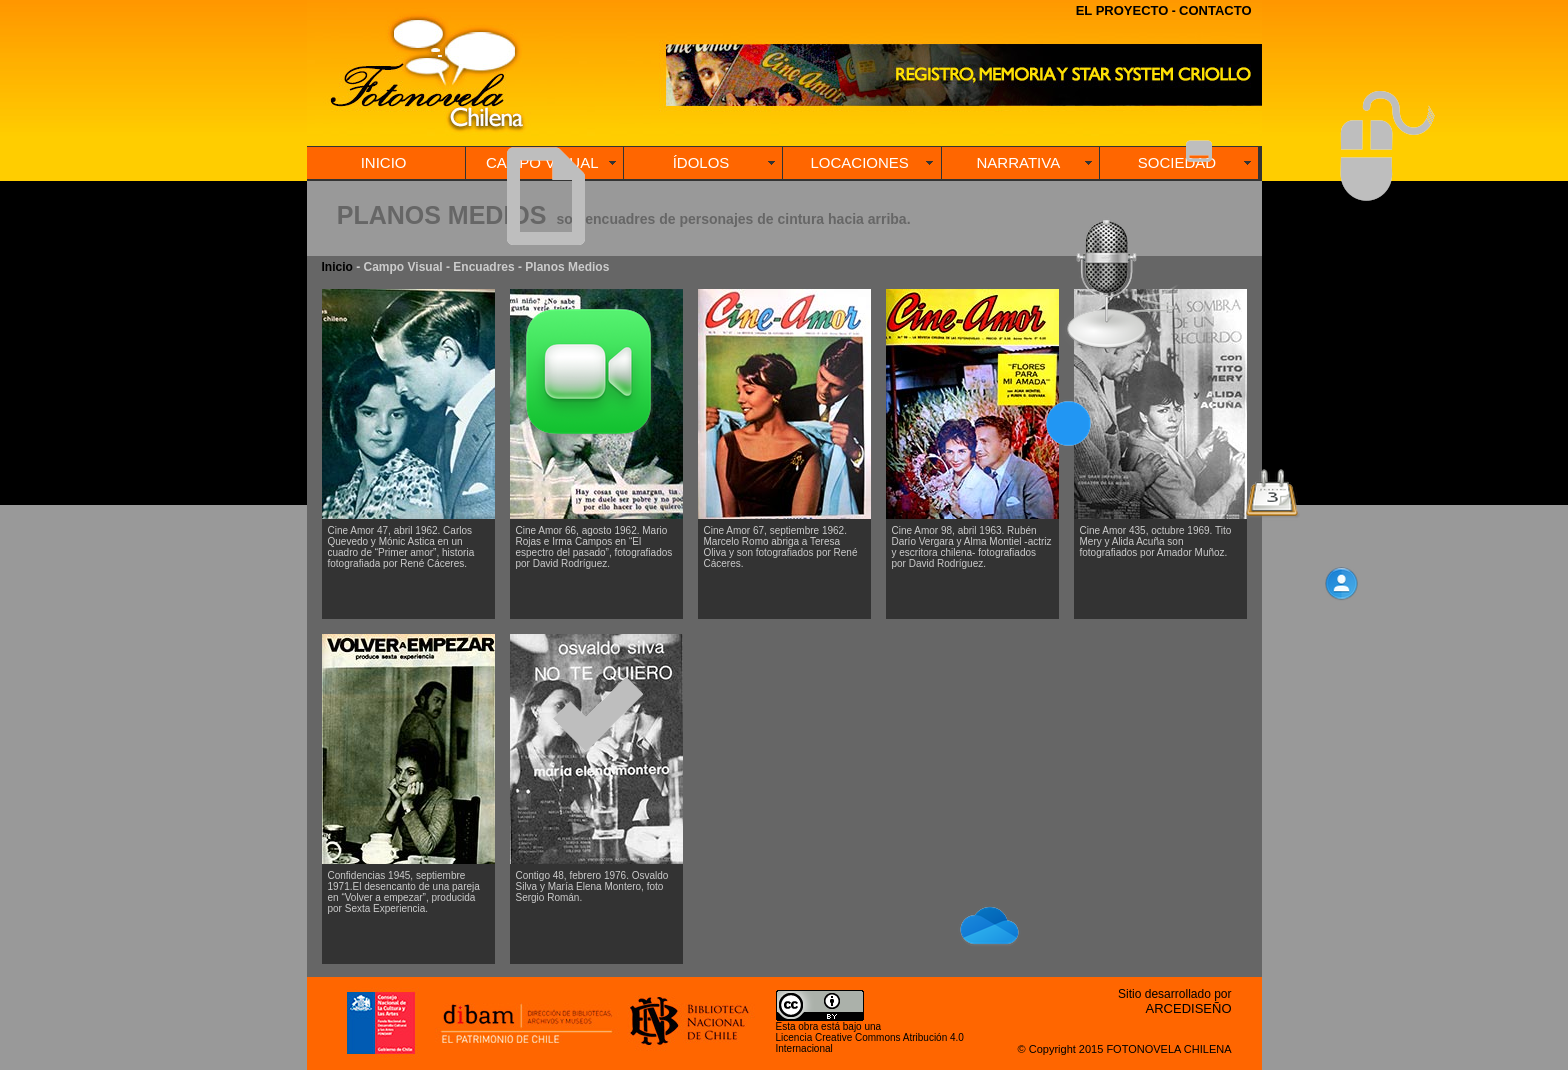 The image size is (1568, 1070). What do you see at coordinates (588, 371) in the screenshot?
I see `open FaceTime to start a video call` at bounding box center [588, 371].